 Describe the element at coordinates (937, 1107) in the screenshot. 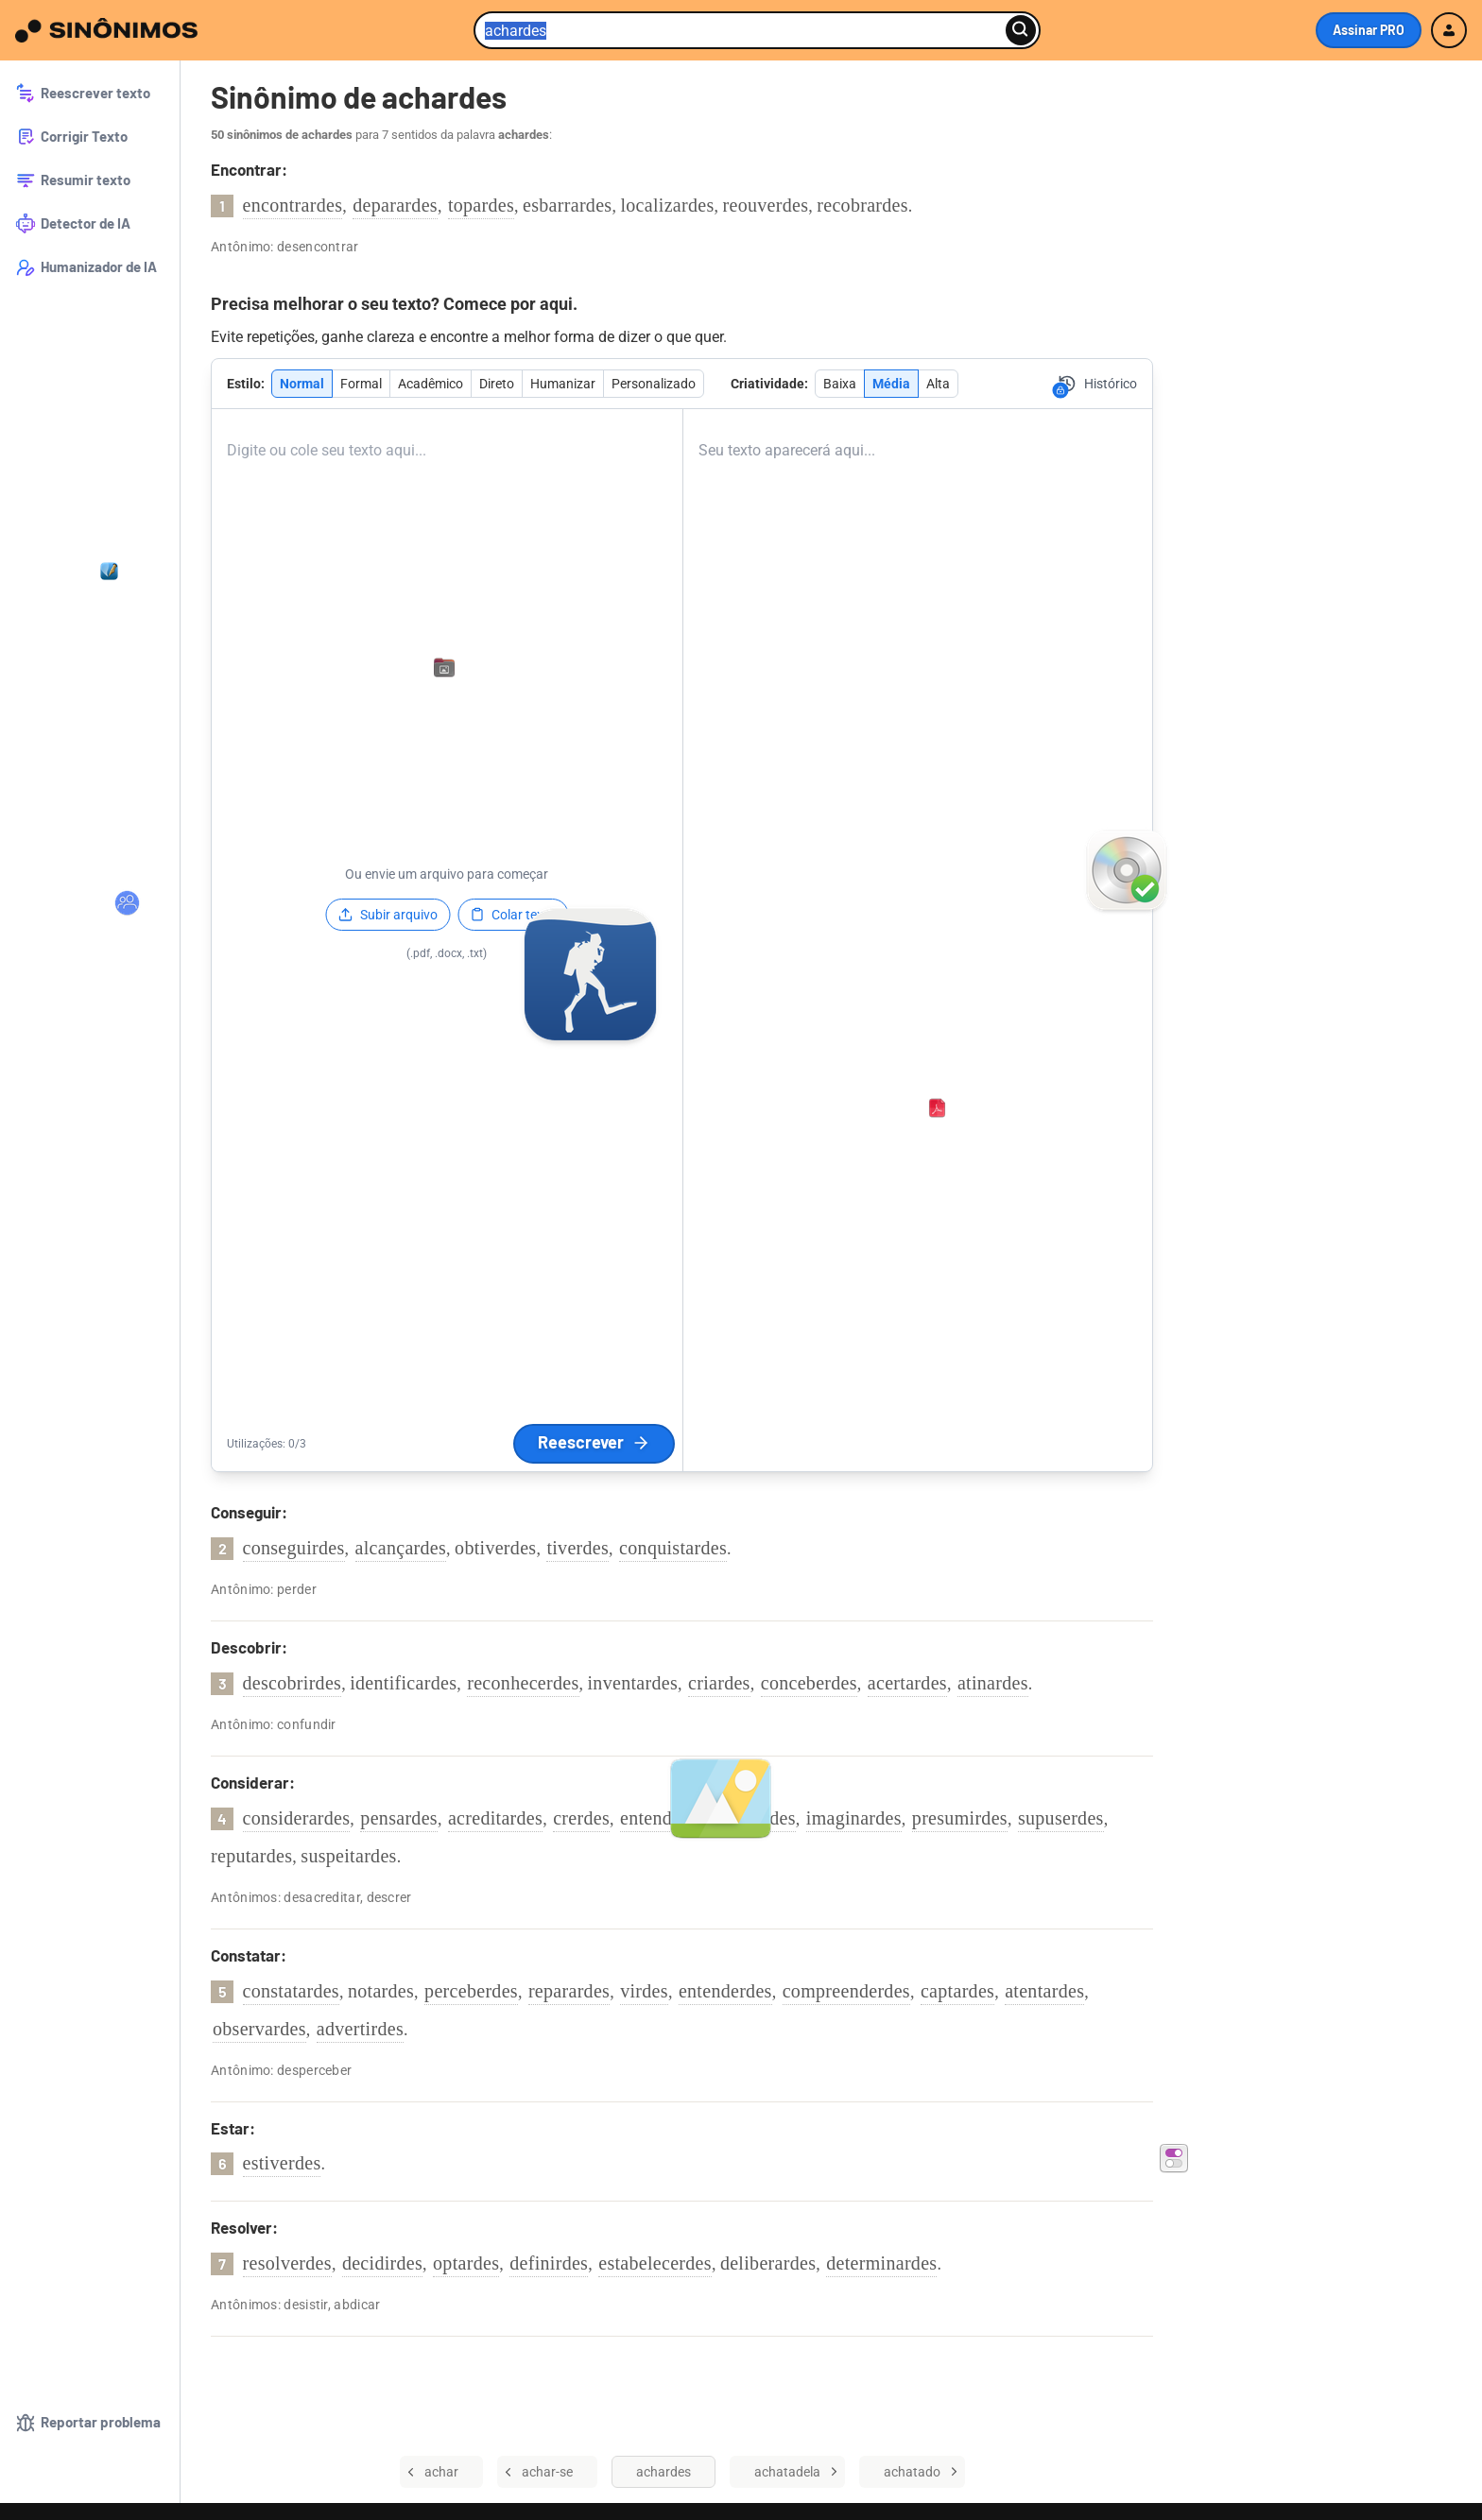

I see `a PDF document file` at that location.